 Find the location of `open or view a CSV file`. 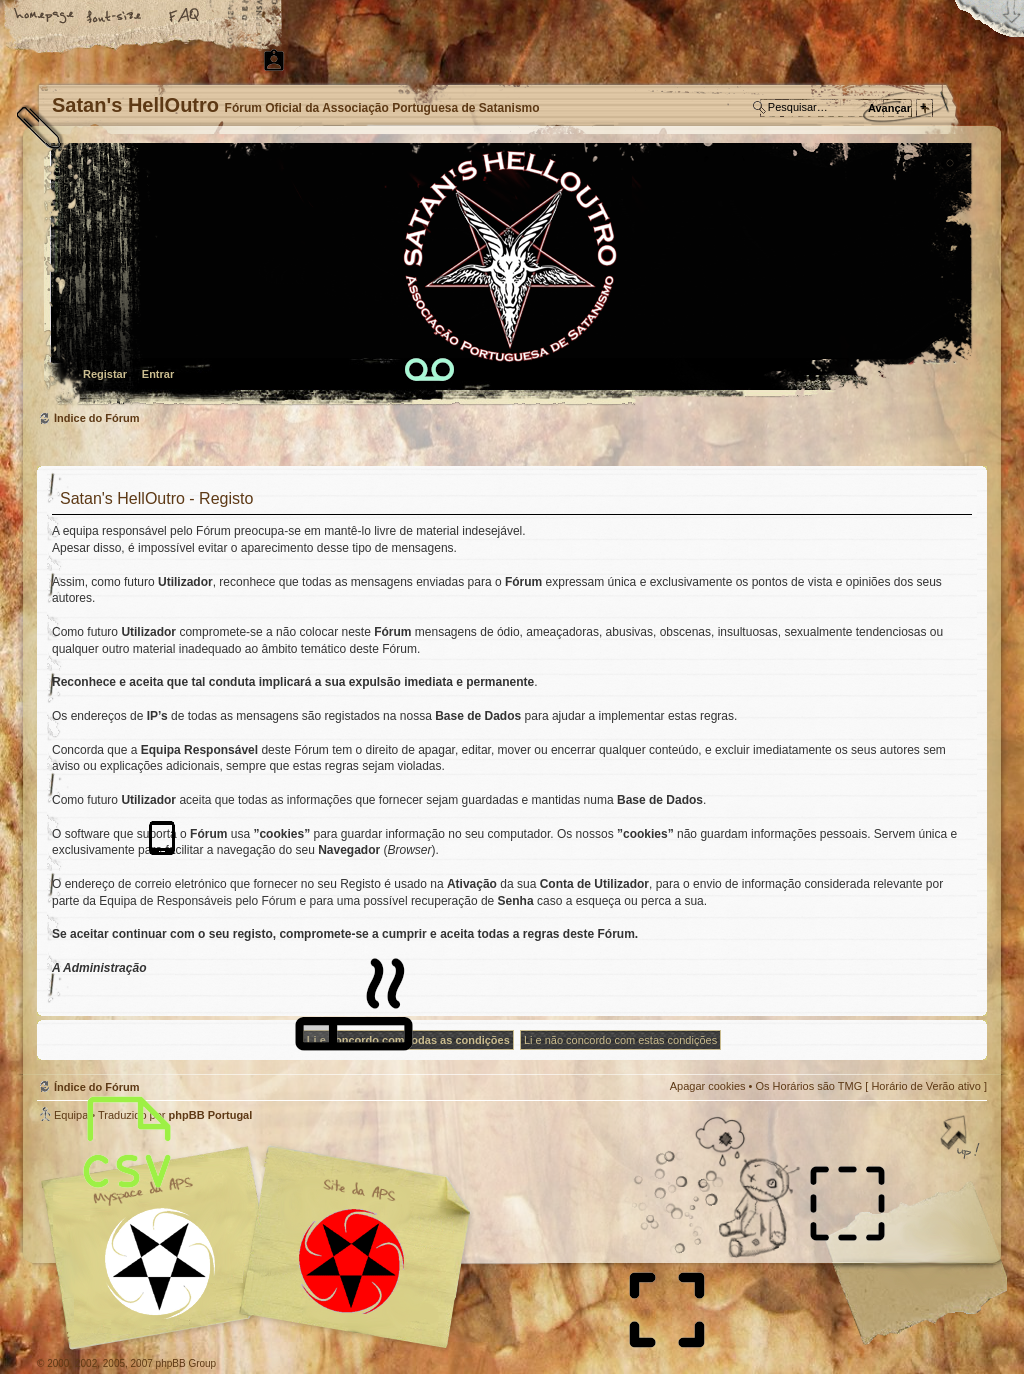

open or view a CSV file is located at coordinates (129, 1146).